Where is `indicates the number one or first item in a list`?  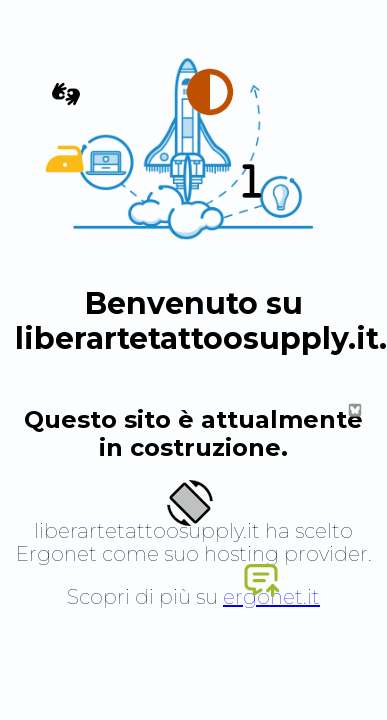
indicates the number one or first item in a list is located at coordinates (252, 181).